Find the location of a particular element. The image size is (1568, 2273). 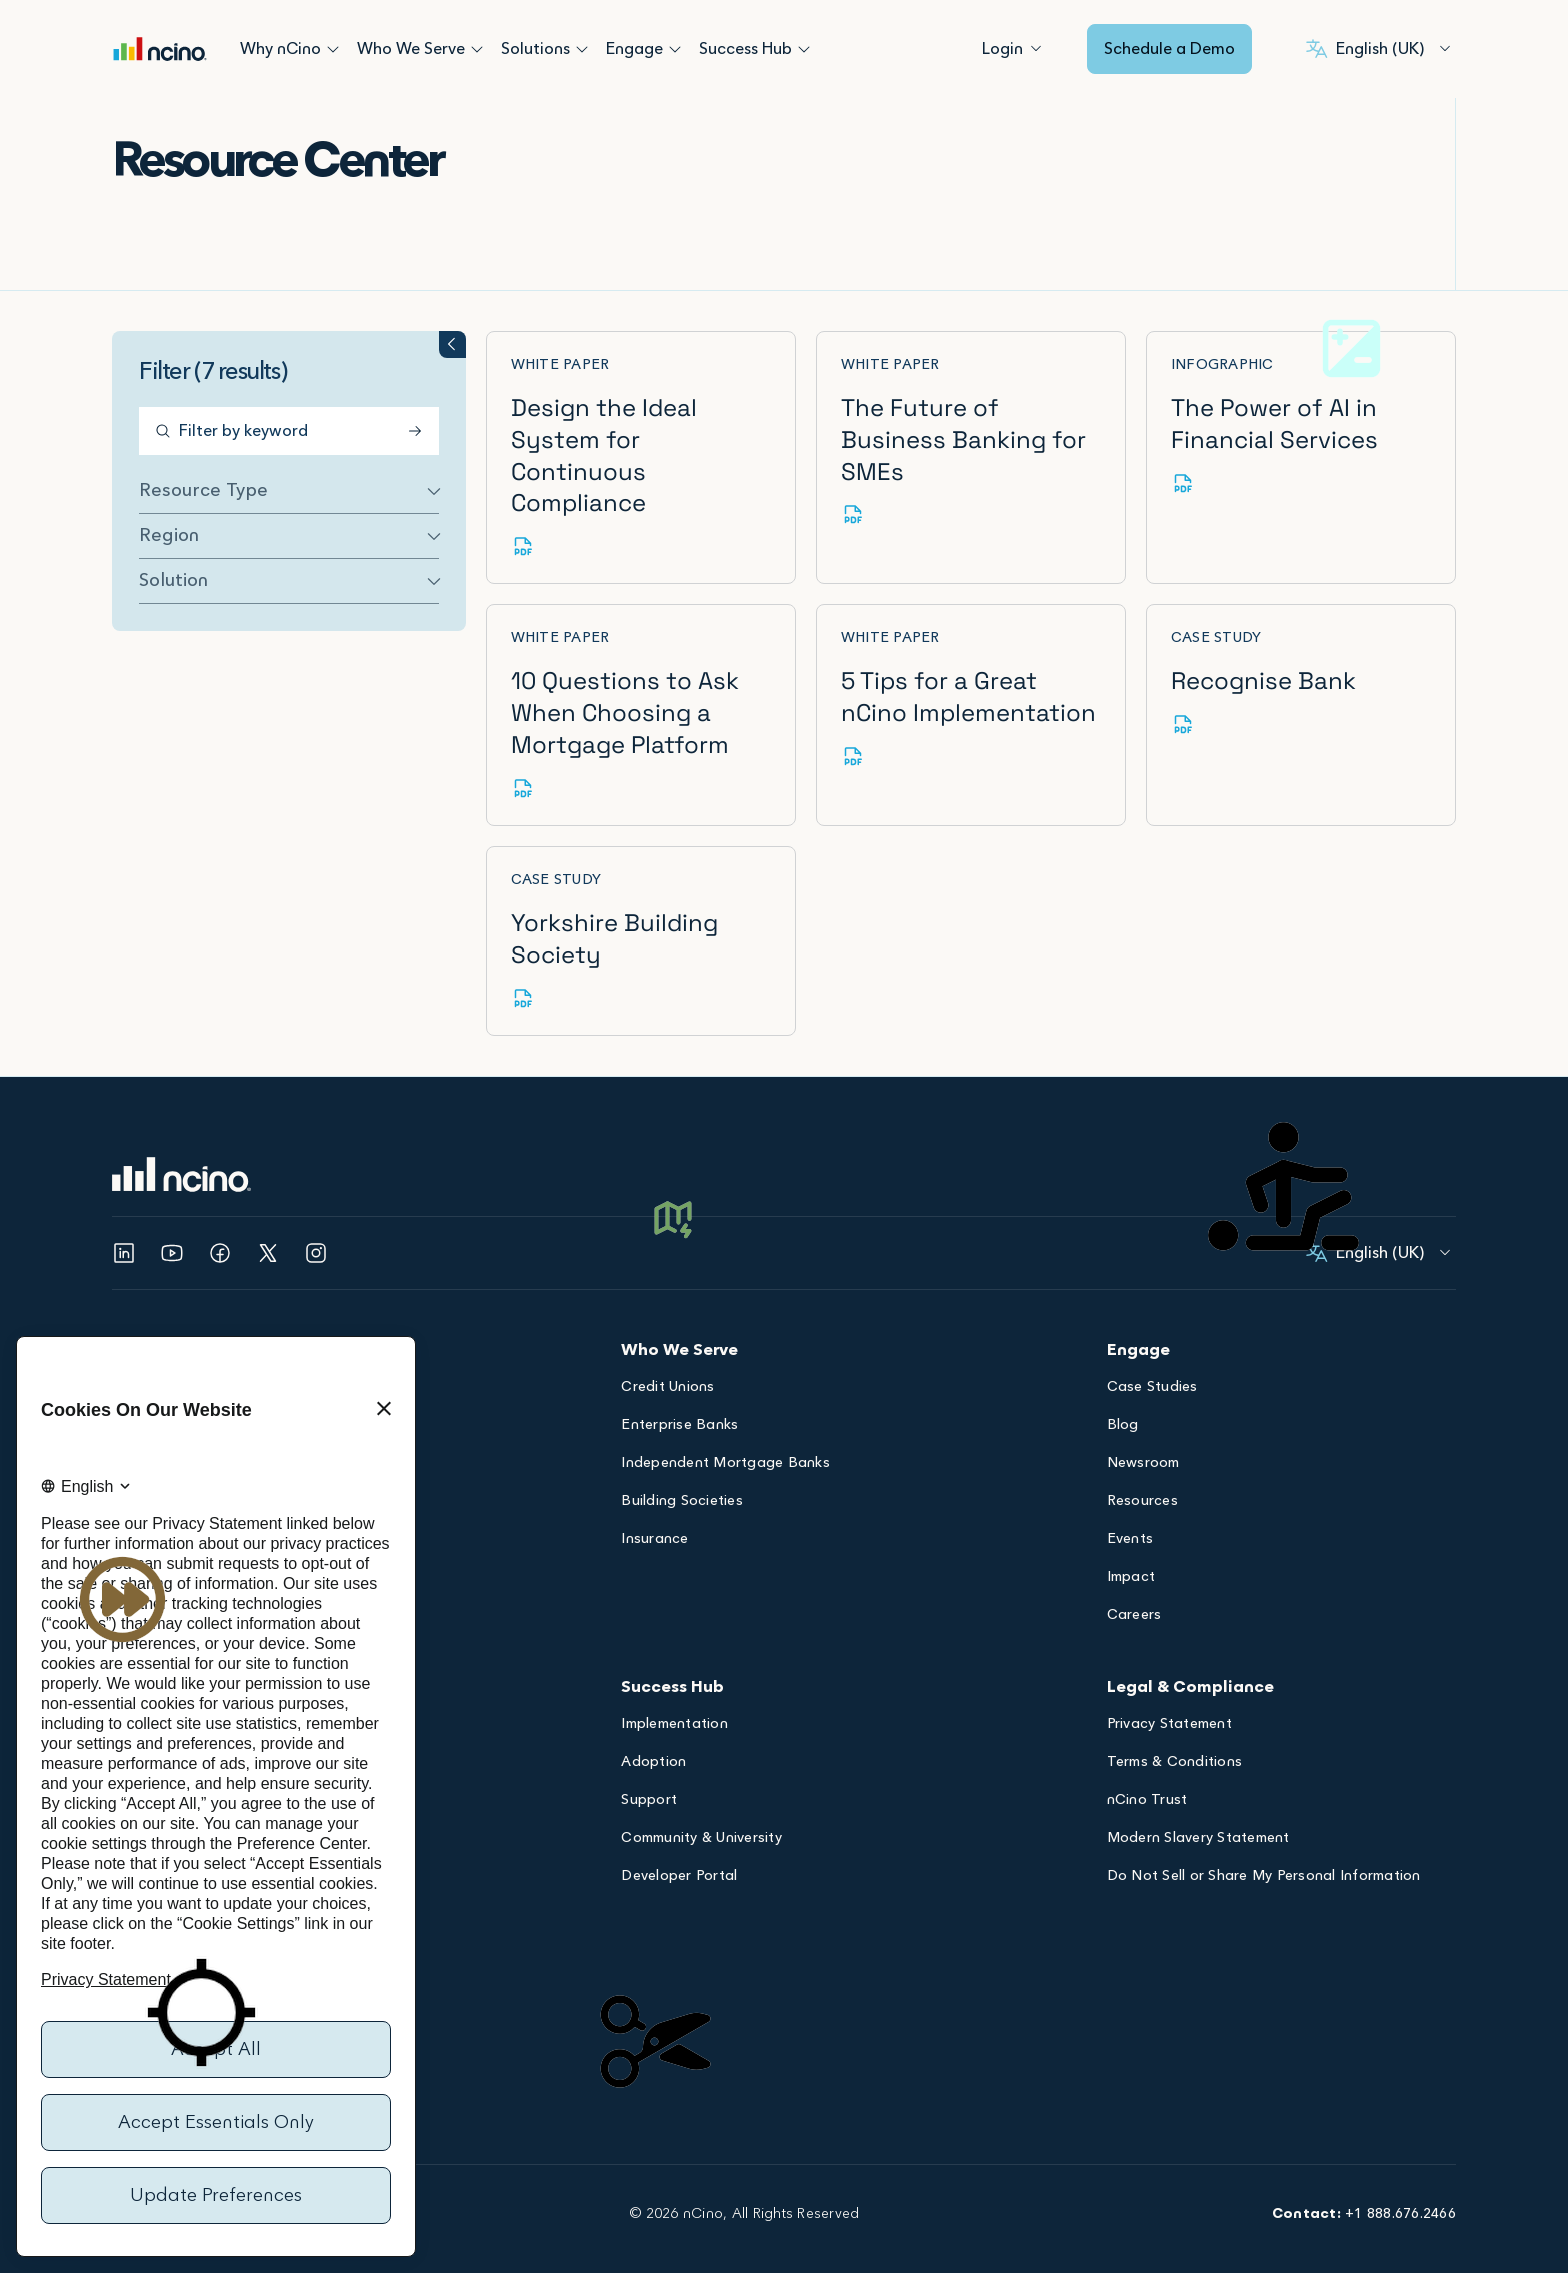

find nearby charging stations is located at coordinates (673, 1218).